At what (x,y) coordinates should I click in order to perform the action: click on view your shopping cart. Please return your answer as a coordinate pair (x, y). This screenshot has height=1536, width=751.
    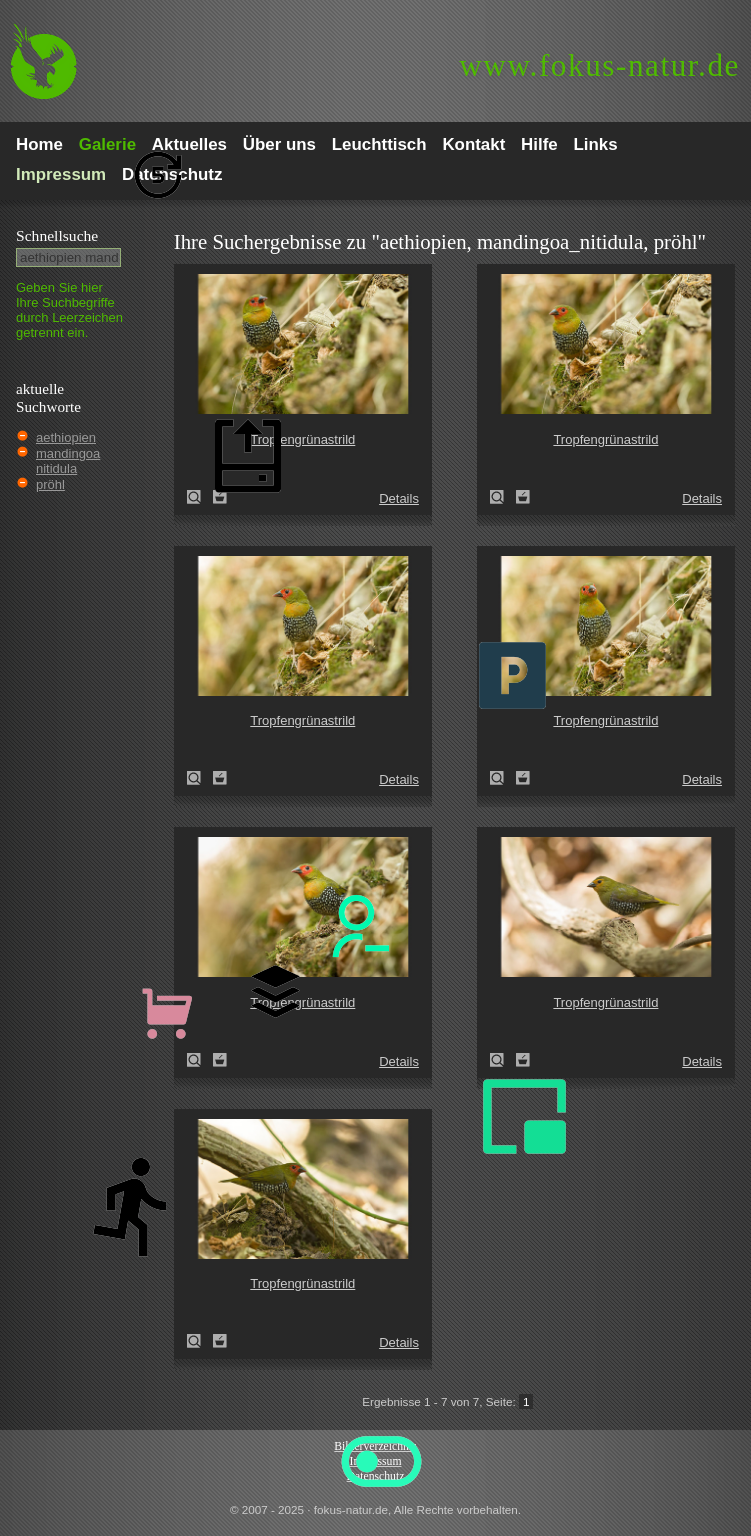
    Looking at the image, I should click on (166, 1012).